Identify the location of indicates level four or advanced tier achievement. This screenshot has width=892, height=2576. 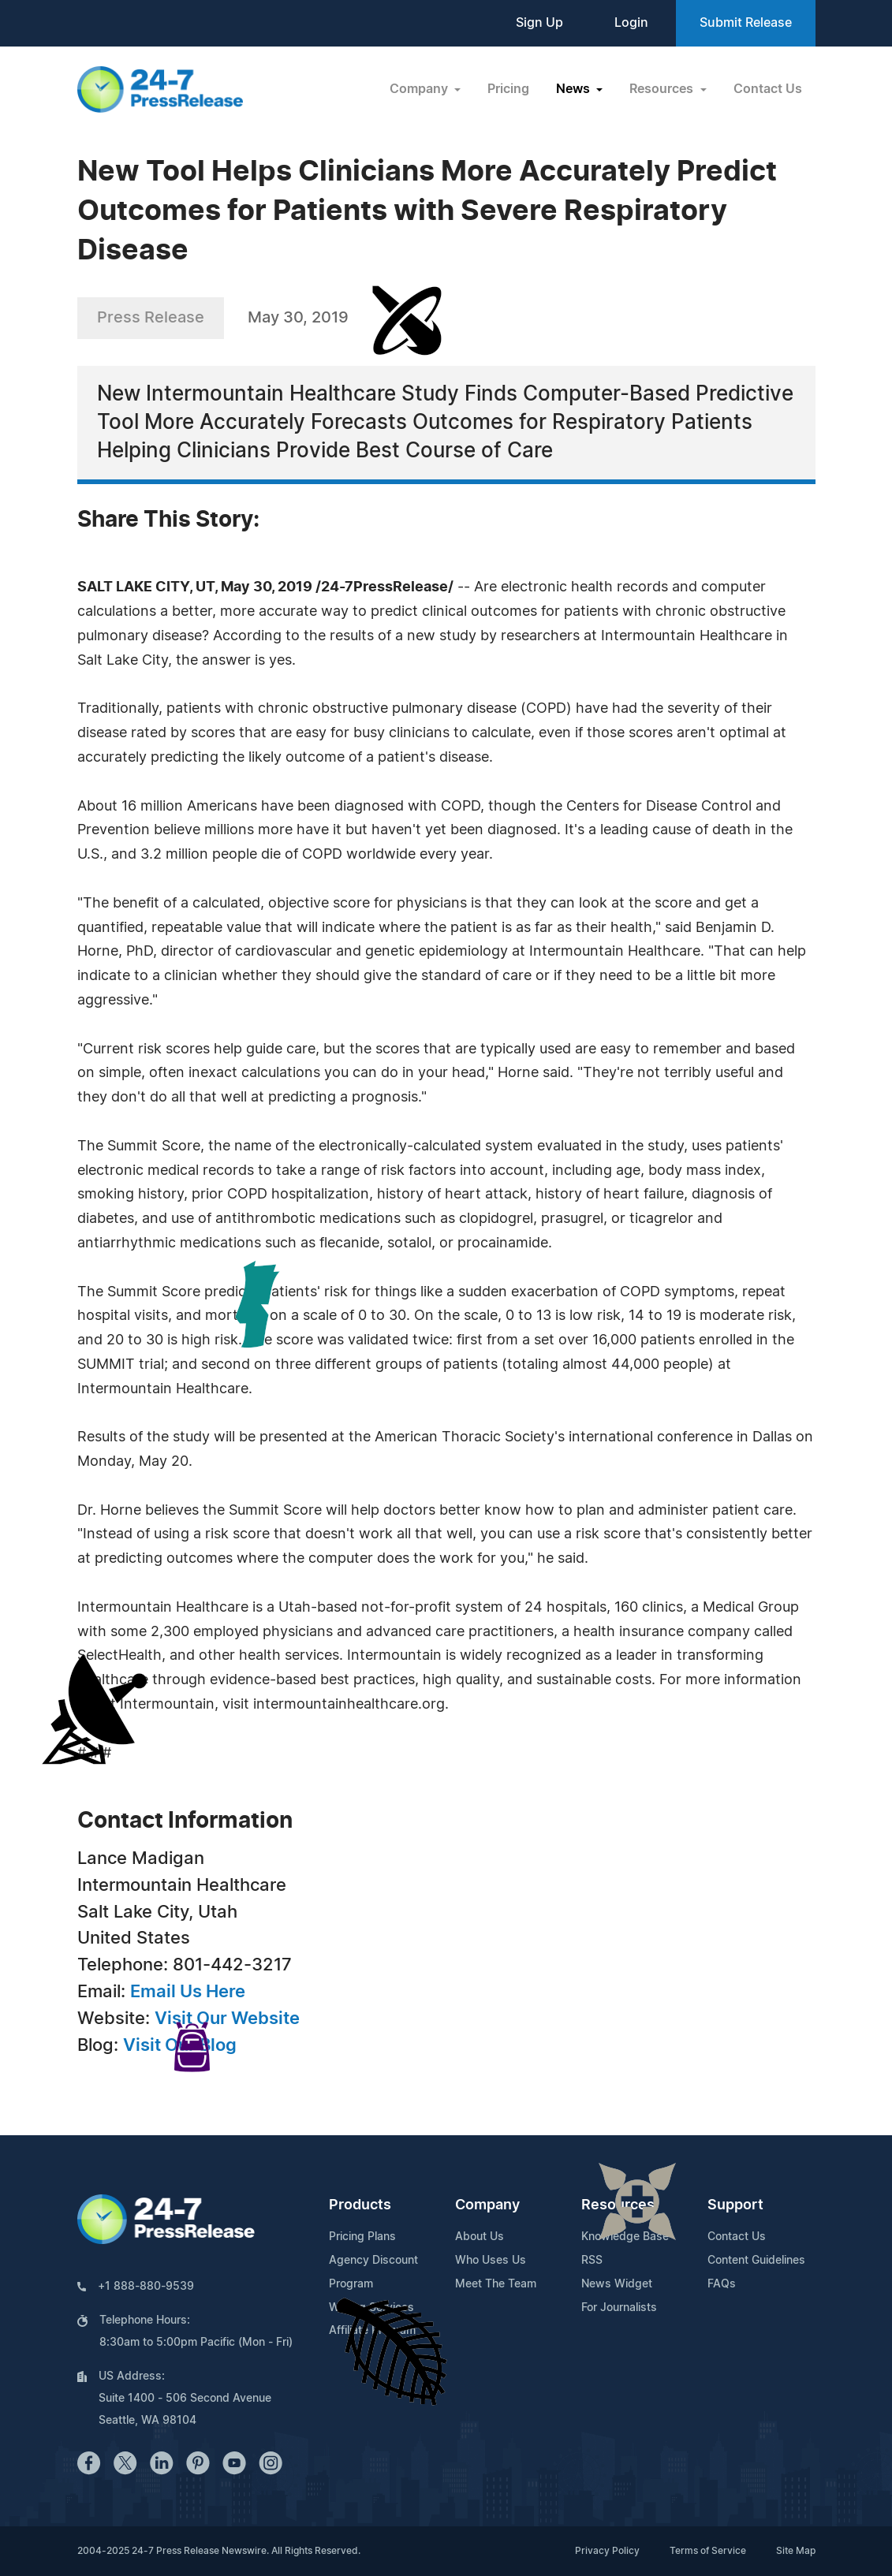
(637, 2201).